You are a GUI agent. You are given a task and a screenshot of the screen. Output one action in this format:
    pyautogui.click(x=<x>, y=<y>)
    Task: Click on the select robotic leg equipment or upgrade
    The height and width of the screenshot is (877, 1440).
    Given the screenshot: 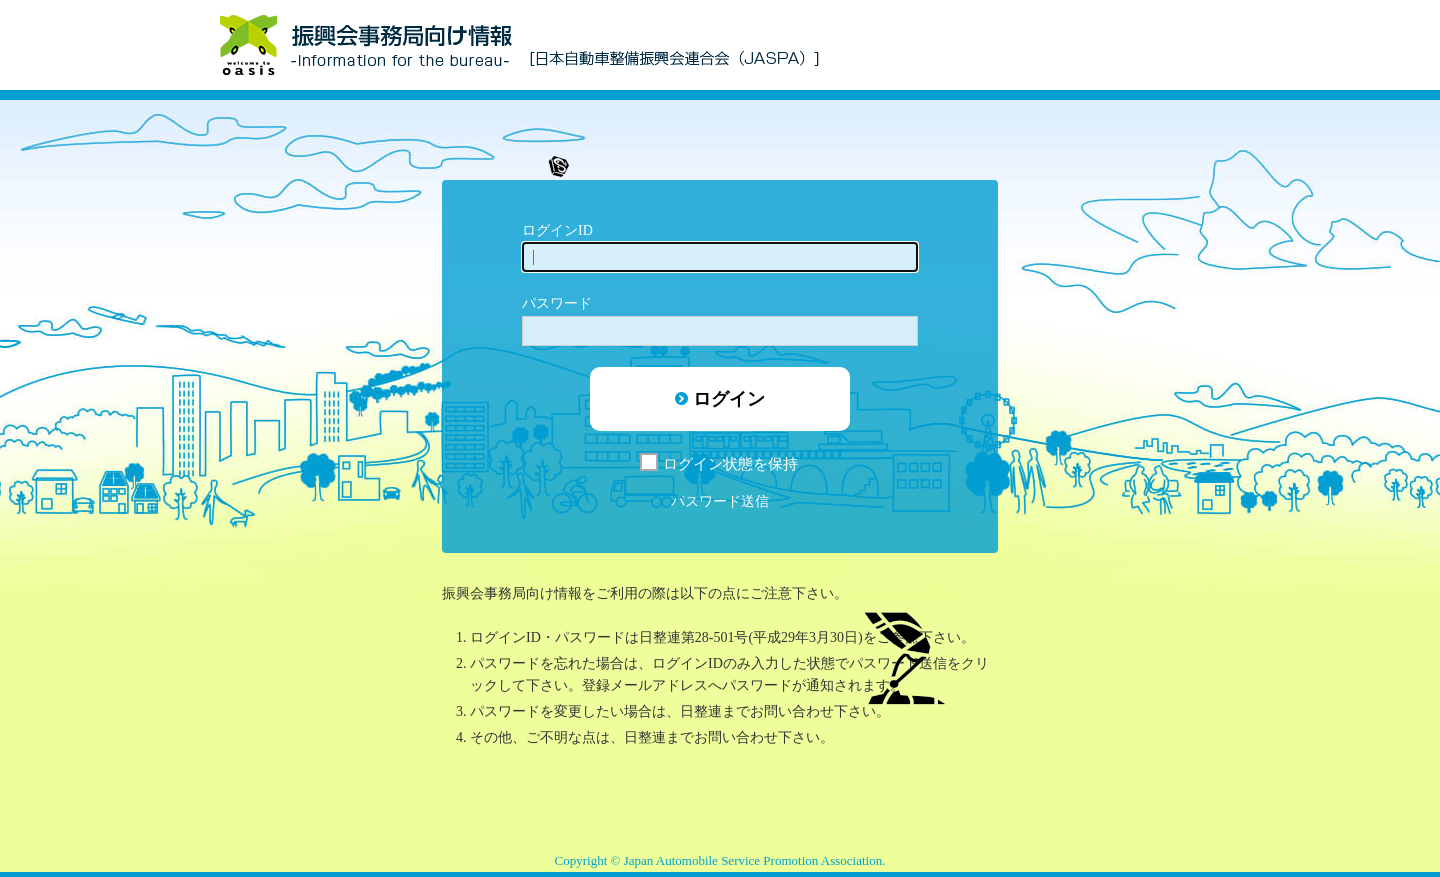 What is the action you would take?
    pyautogui.click(x=905, y=659)
    